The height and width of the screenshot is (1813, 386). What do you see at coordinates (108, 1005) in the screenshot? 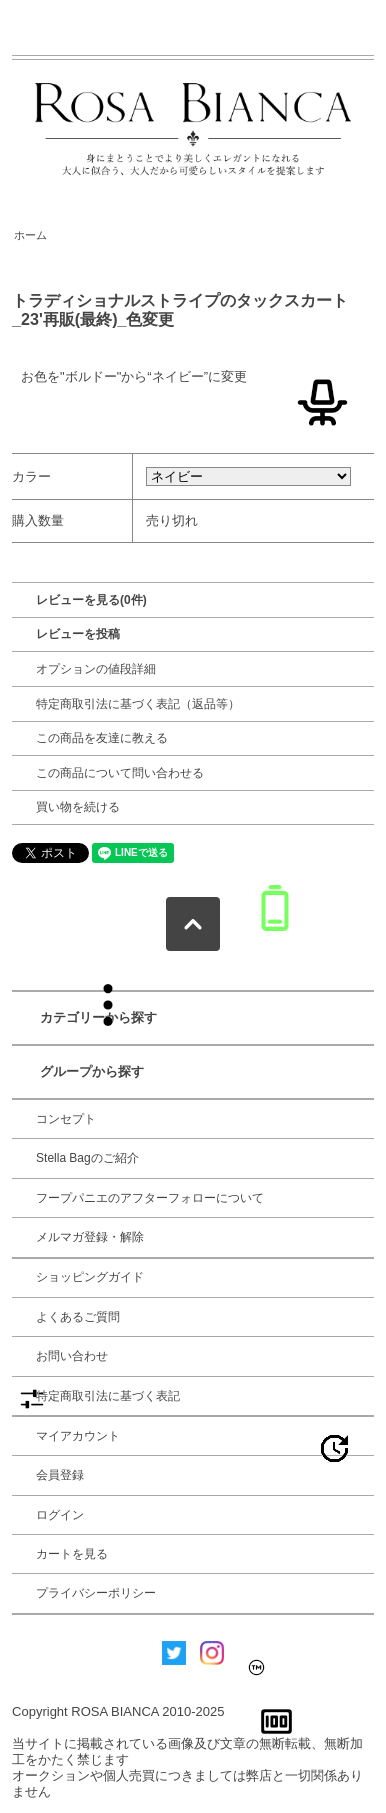
I see `open additional options menu` at bounding box center [108, 1005].